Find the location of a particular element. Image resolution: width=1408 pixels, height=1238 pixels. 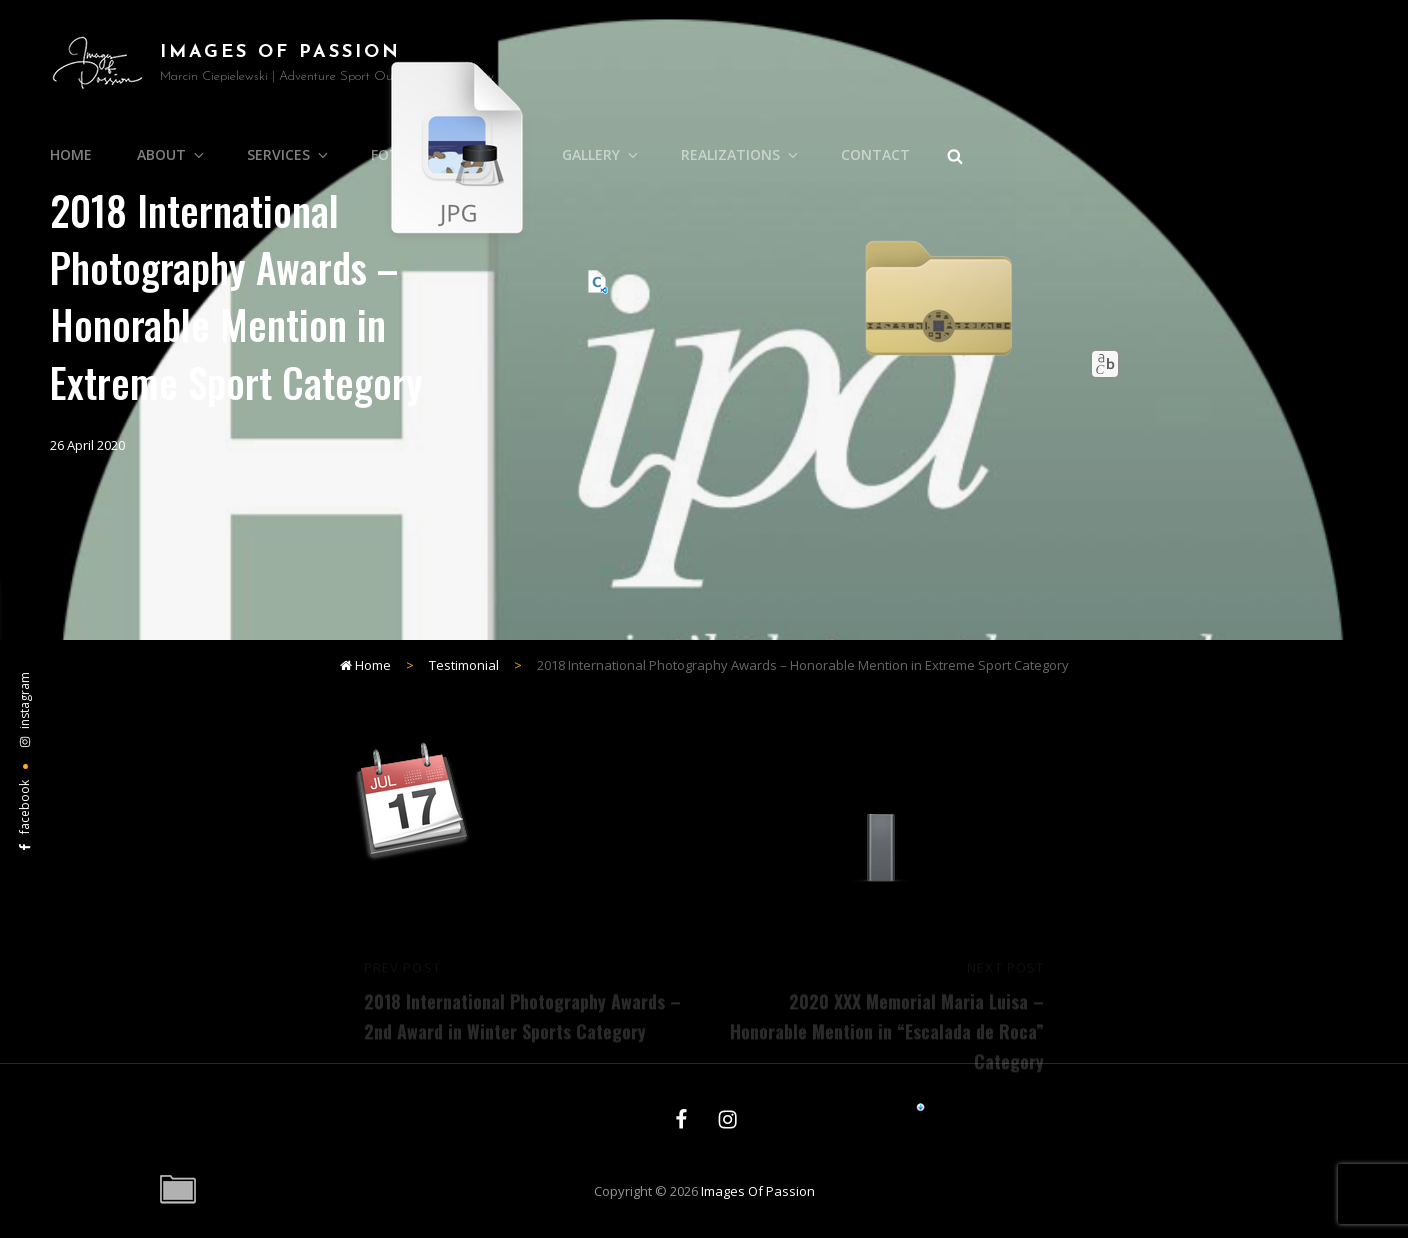

access calendar preferences or settings is located at coordinates (412, 802).